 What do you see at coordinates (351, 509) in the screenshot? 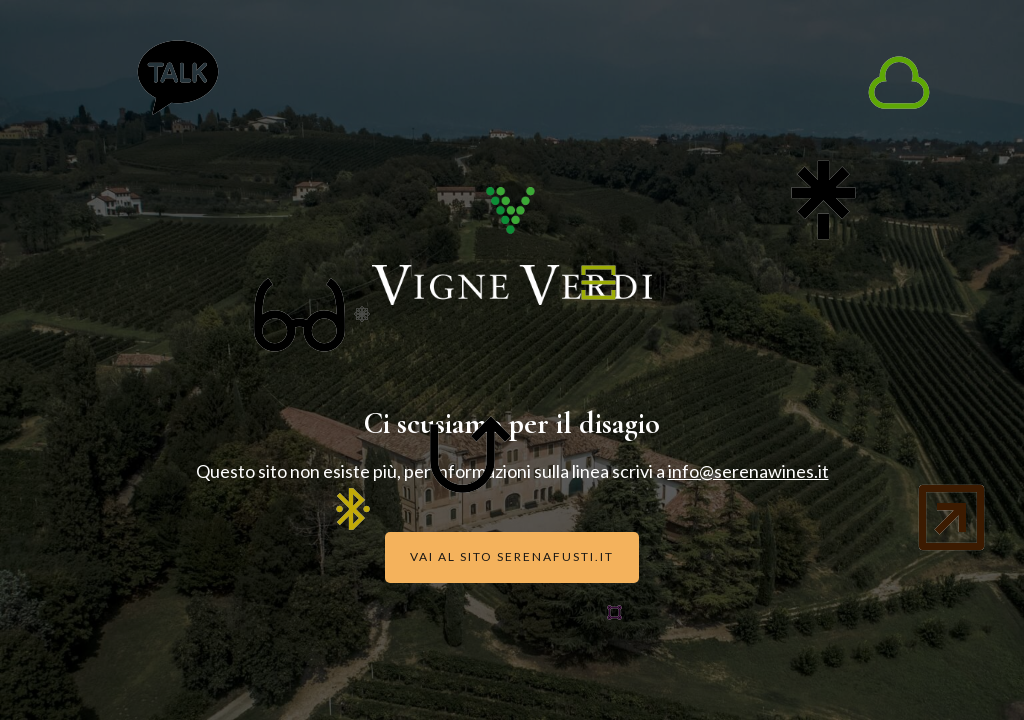
I see `connect to a bluetooth device` at bounding box center [351, 509].